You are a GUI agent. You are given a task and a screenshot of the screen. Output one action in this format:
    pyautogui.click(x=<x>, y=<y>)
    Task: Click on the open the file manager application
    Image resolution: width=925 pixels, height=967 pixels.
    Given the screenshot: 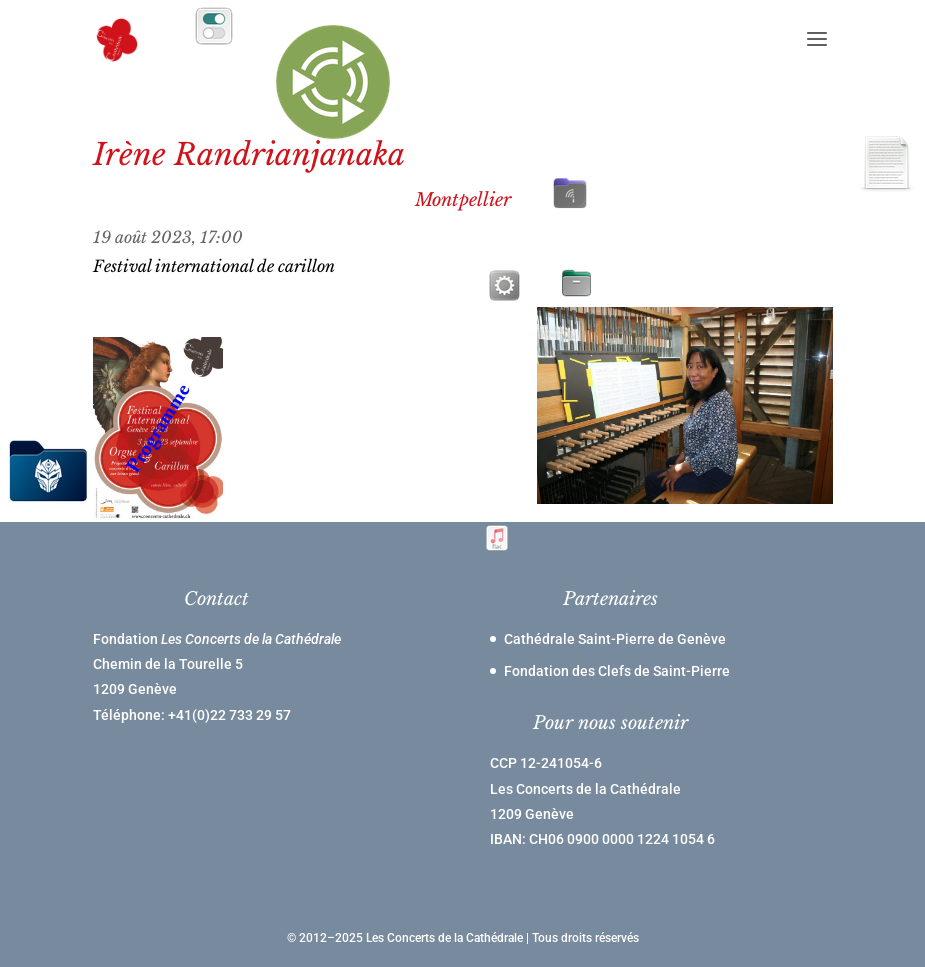 What is the action you would take?
    pyautogui.click(x=576, y=282)
    